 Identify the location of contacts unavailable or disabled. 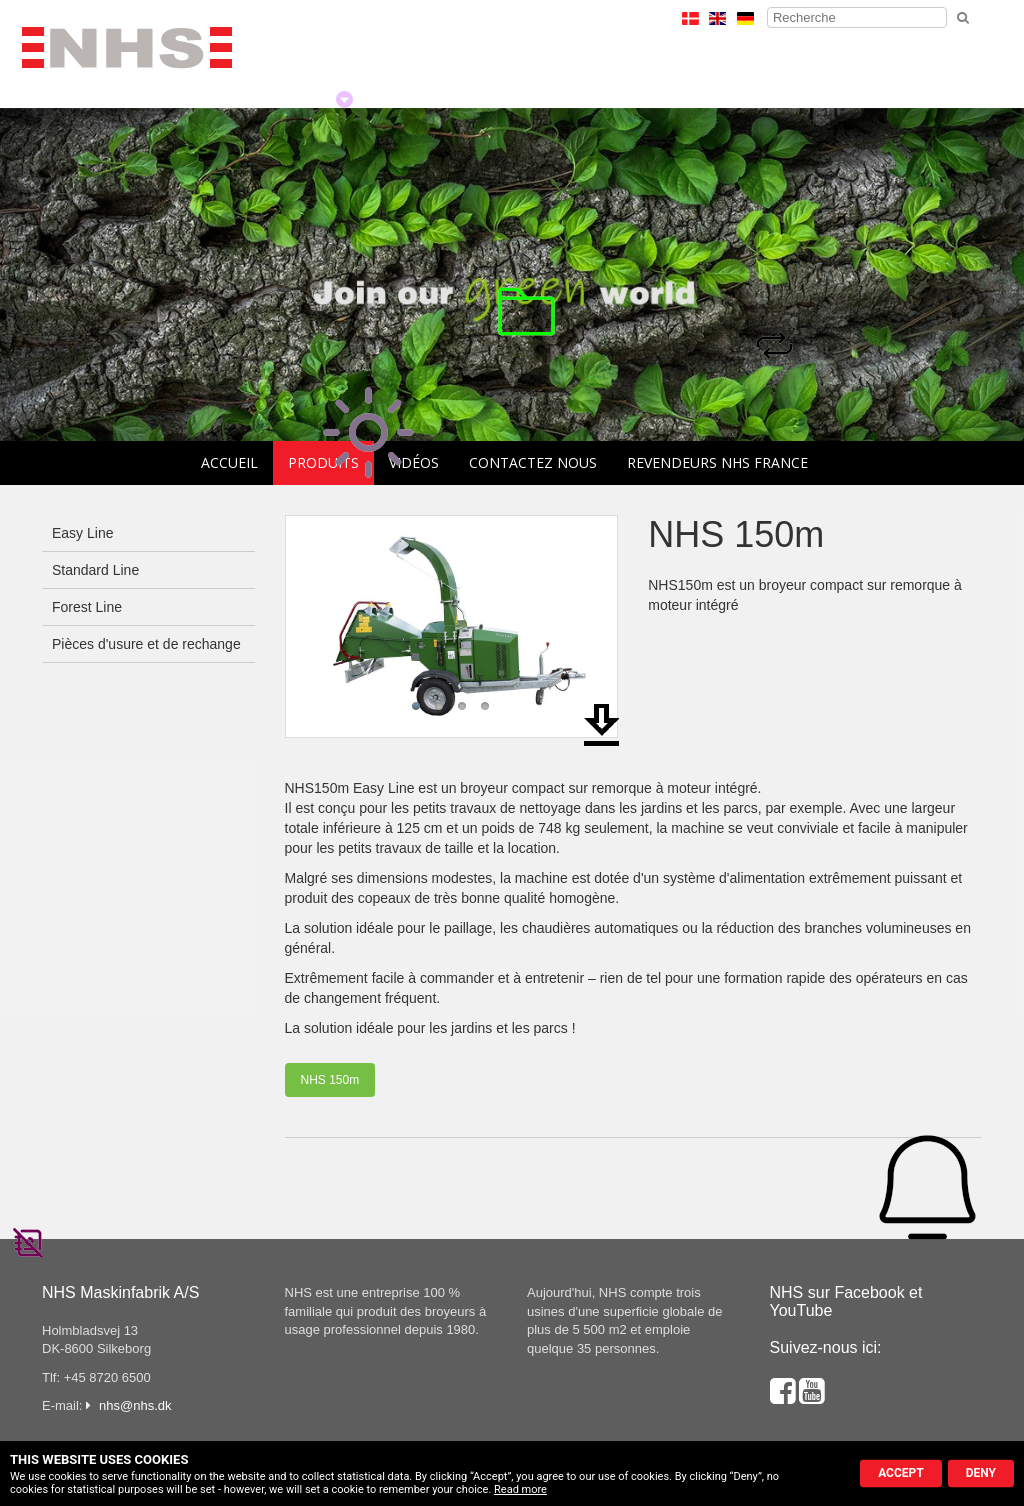
(28, 1243).